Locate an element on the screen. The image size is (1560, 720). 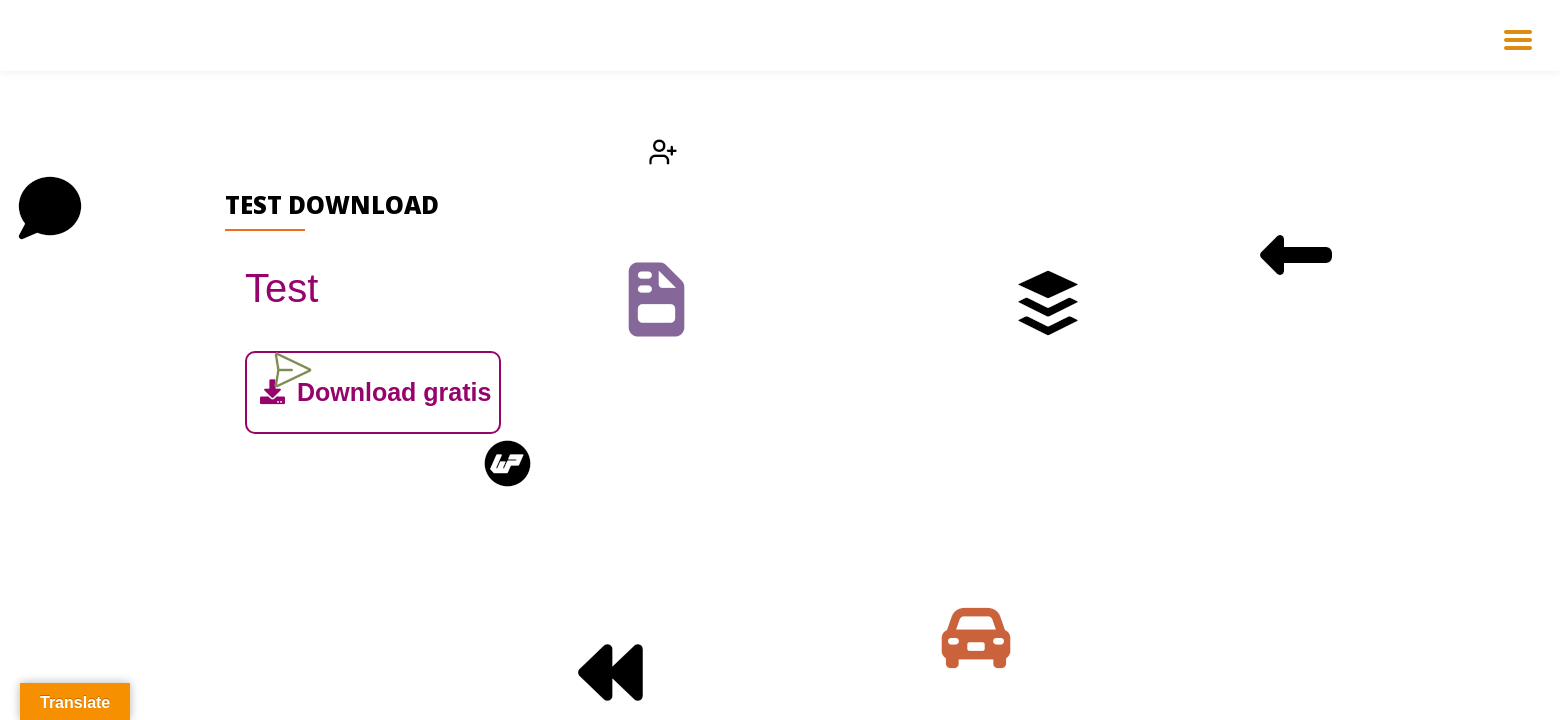
view vehicle or car settings is located at coordinates (976, 638).